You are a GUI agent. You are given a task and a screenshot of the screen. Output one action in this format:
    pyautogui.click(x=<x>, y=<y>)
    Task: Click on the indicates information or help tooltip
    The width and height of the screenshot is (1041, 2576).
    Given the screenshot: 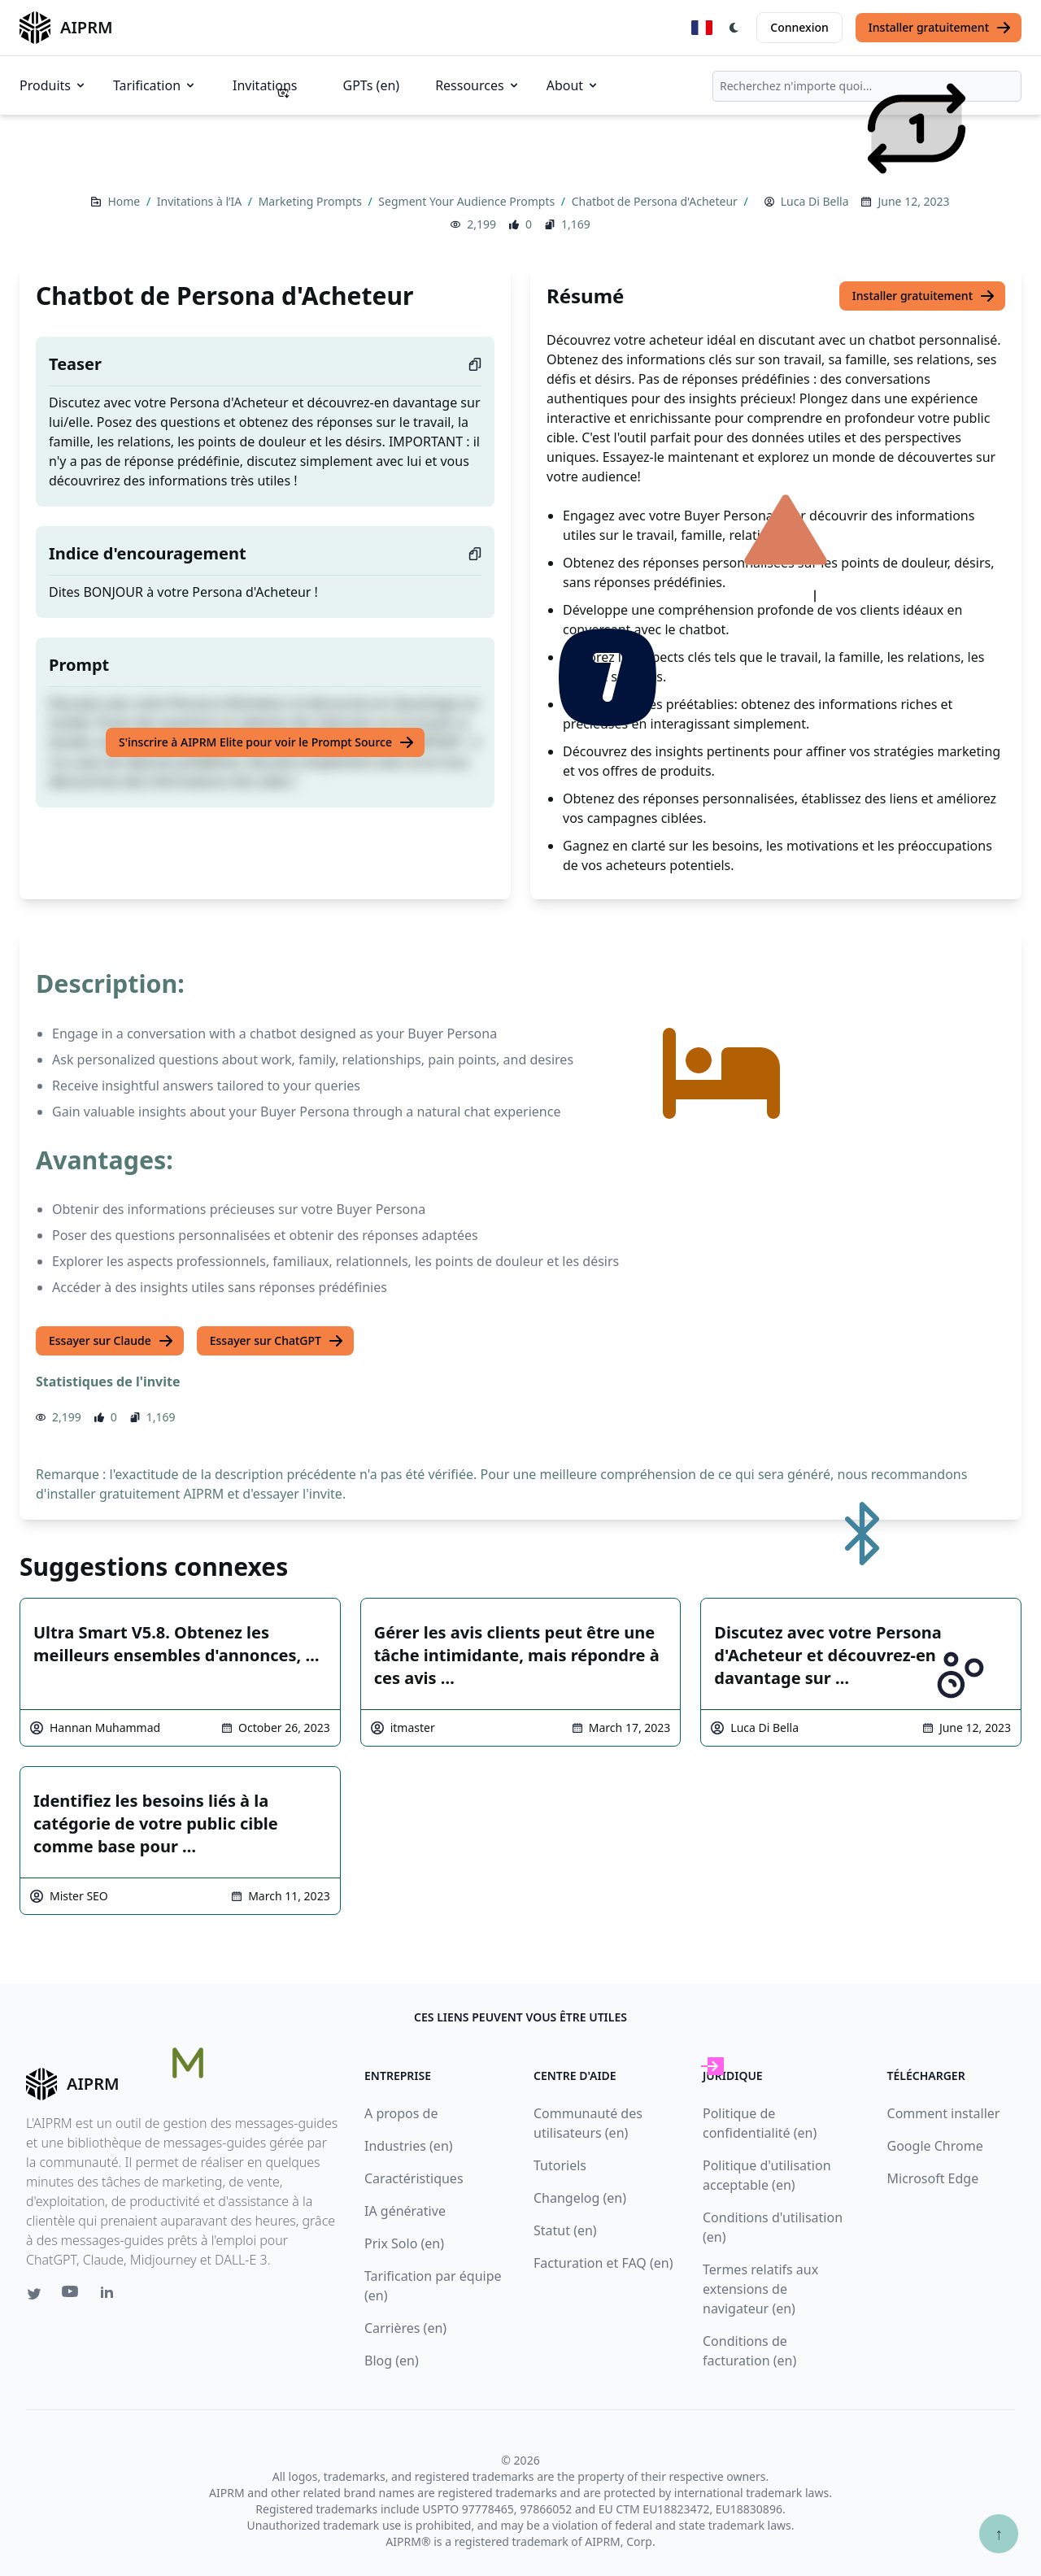 What is the action you would take?
    pyautogui.click(x=815, y=596)
    